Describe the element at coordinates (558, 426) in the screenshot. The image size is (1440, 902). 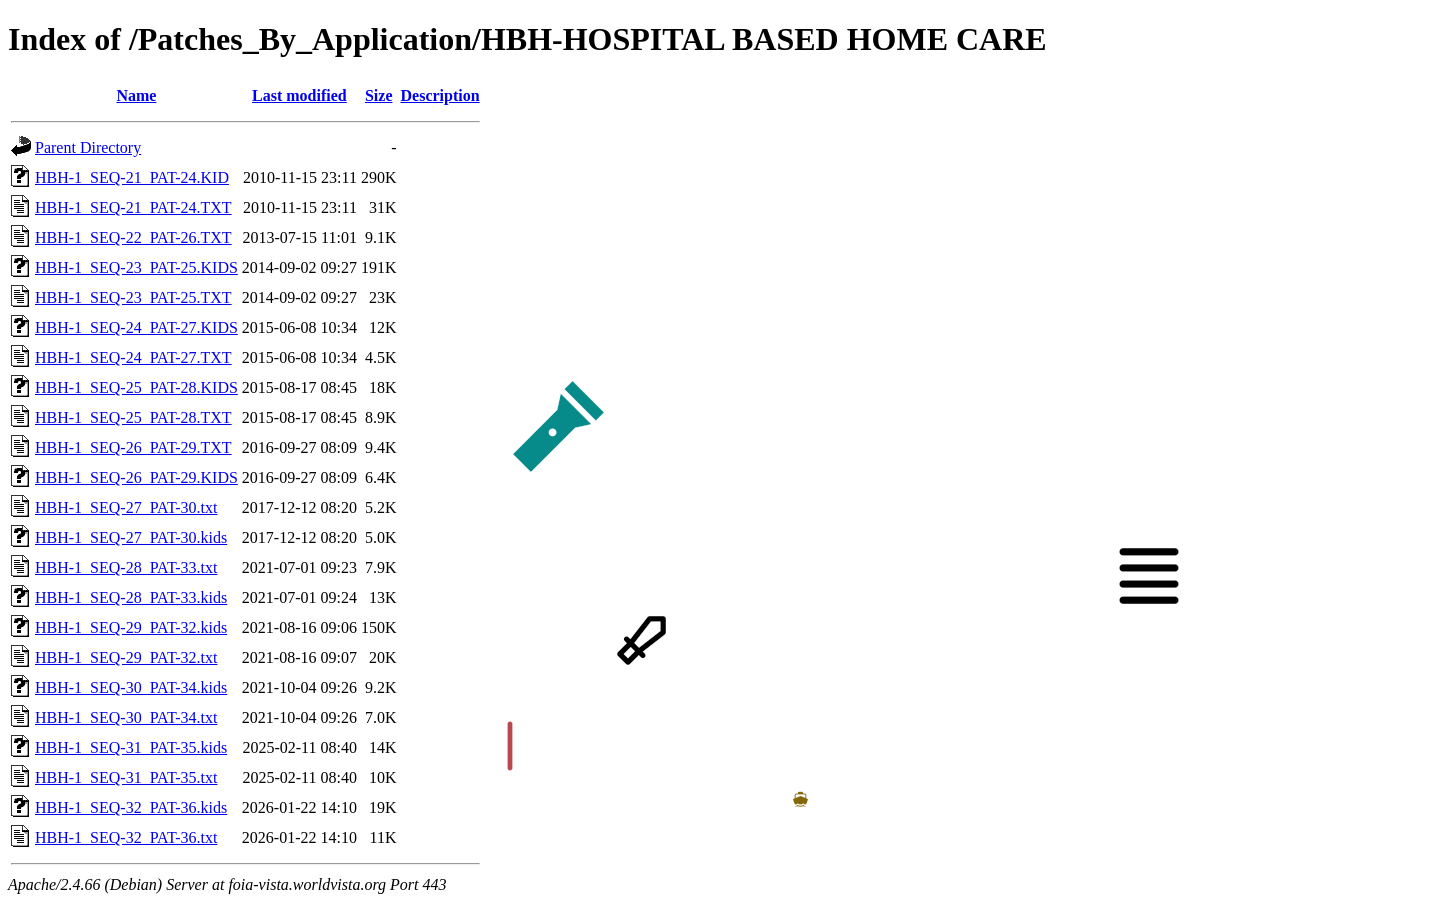
I see `toggle flashlight on/off` at that location.